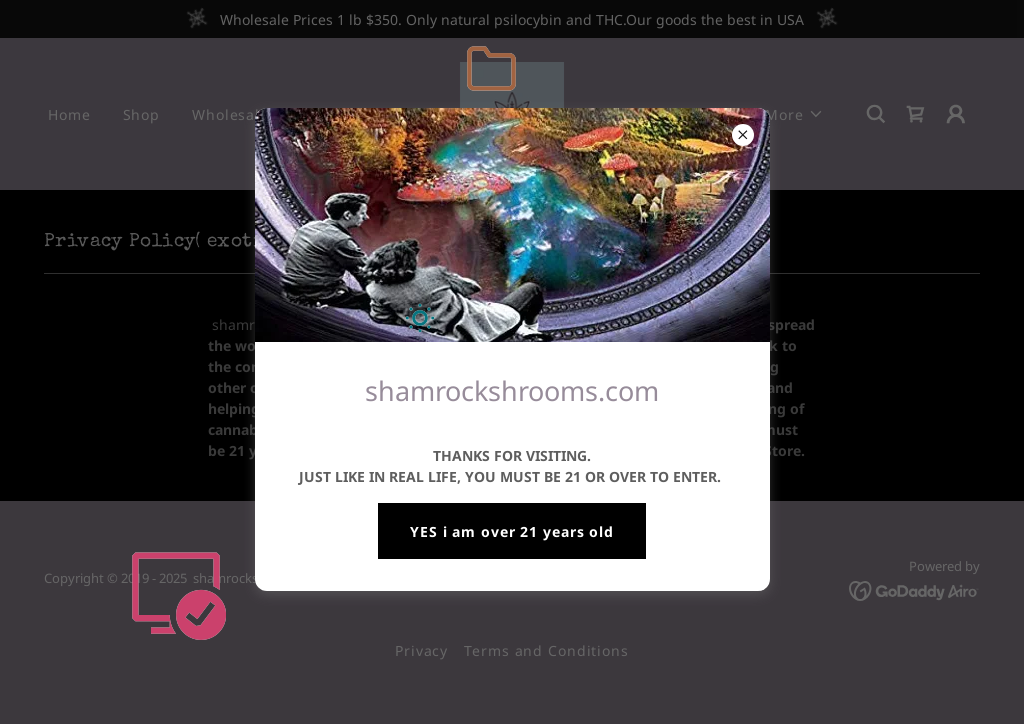  I want to click on reduce screen brightness, so click(420, 318).